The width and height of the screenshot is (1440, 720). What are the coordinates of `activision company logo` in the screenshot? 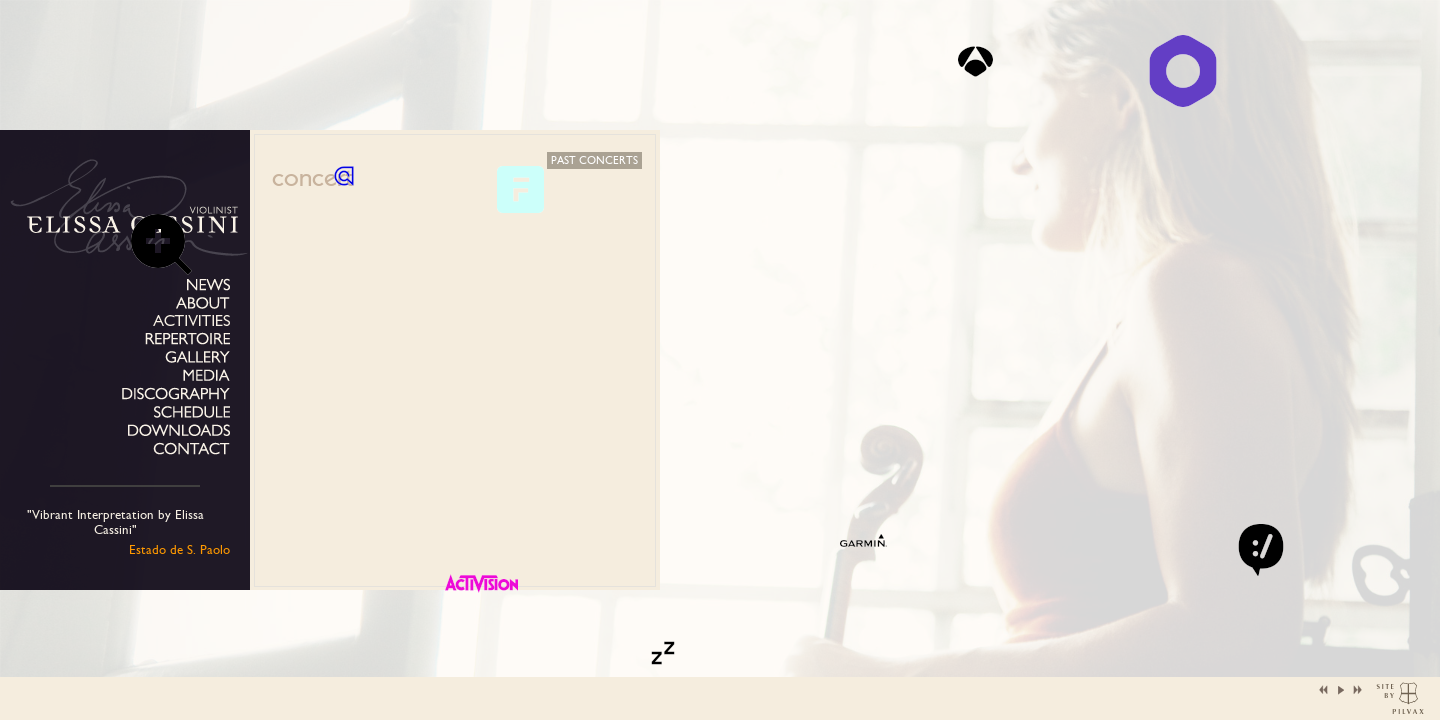 It's located at (481, 583).